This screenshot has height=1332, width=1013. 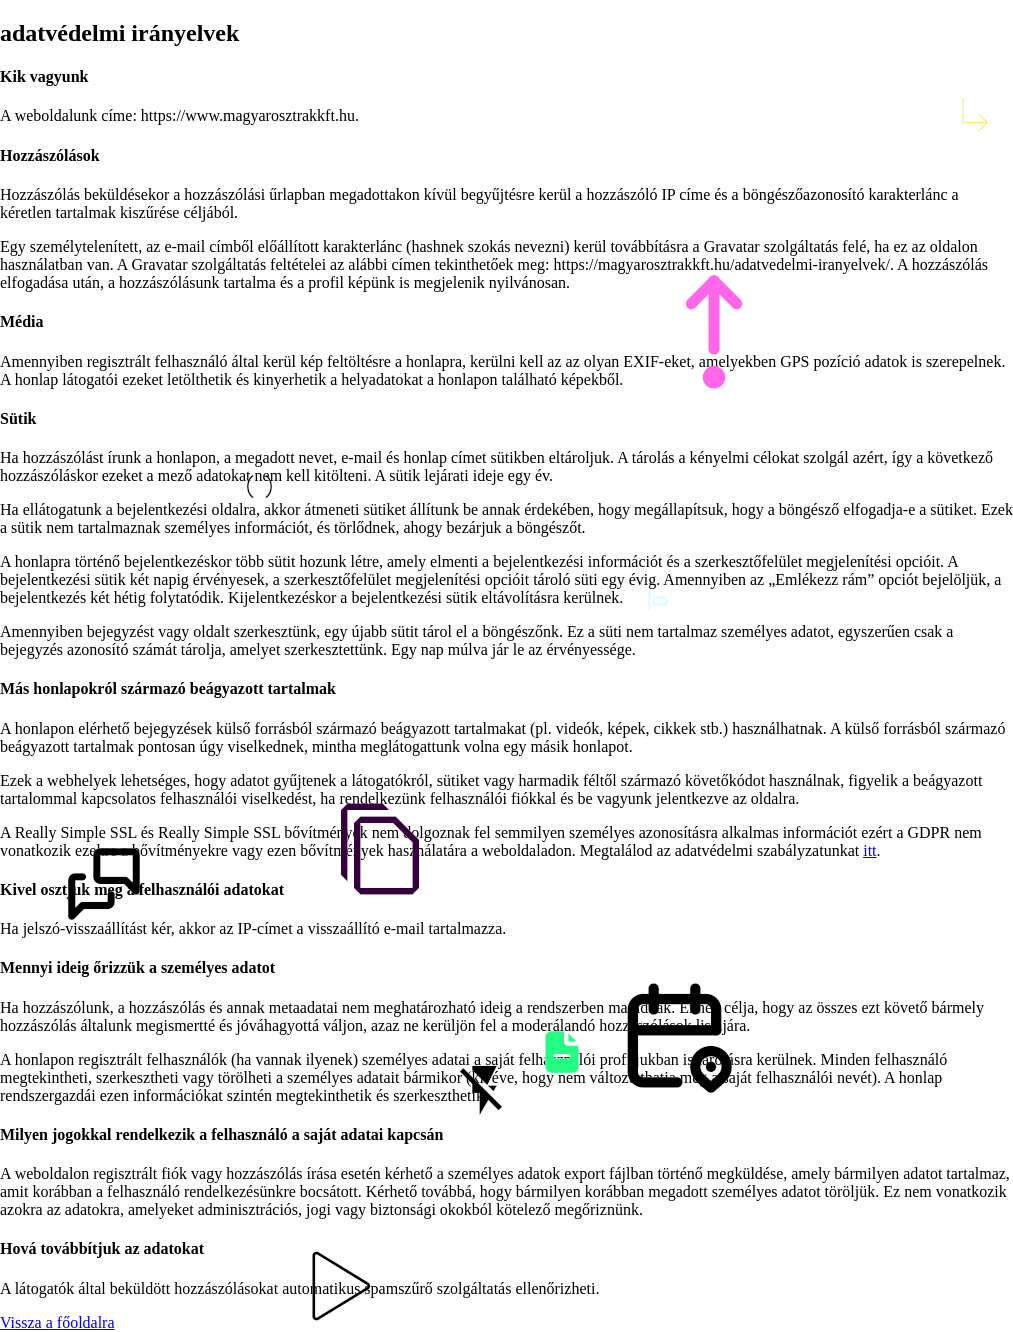 I want to click on play media or start playback, so click(x=333, y=1286).